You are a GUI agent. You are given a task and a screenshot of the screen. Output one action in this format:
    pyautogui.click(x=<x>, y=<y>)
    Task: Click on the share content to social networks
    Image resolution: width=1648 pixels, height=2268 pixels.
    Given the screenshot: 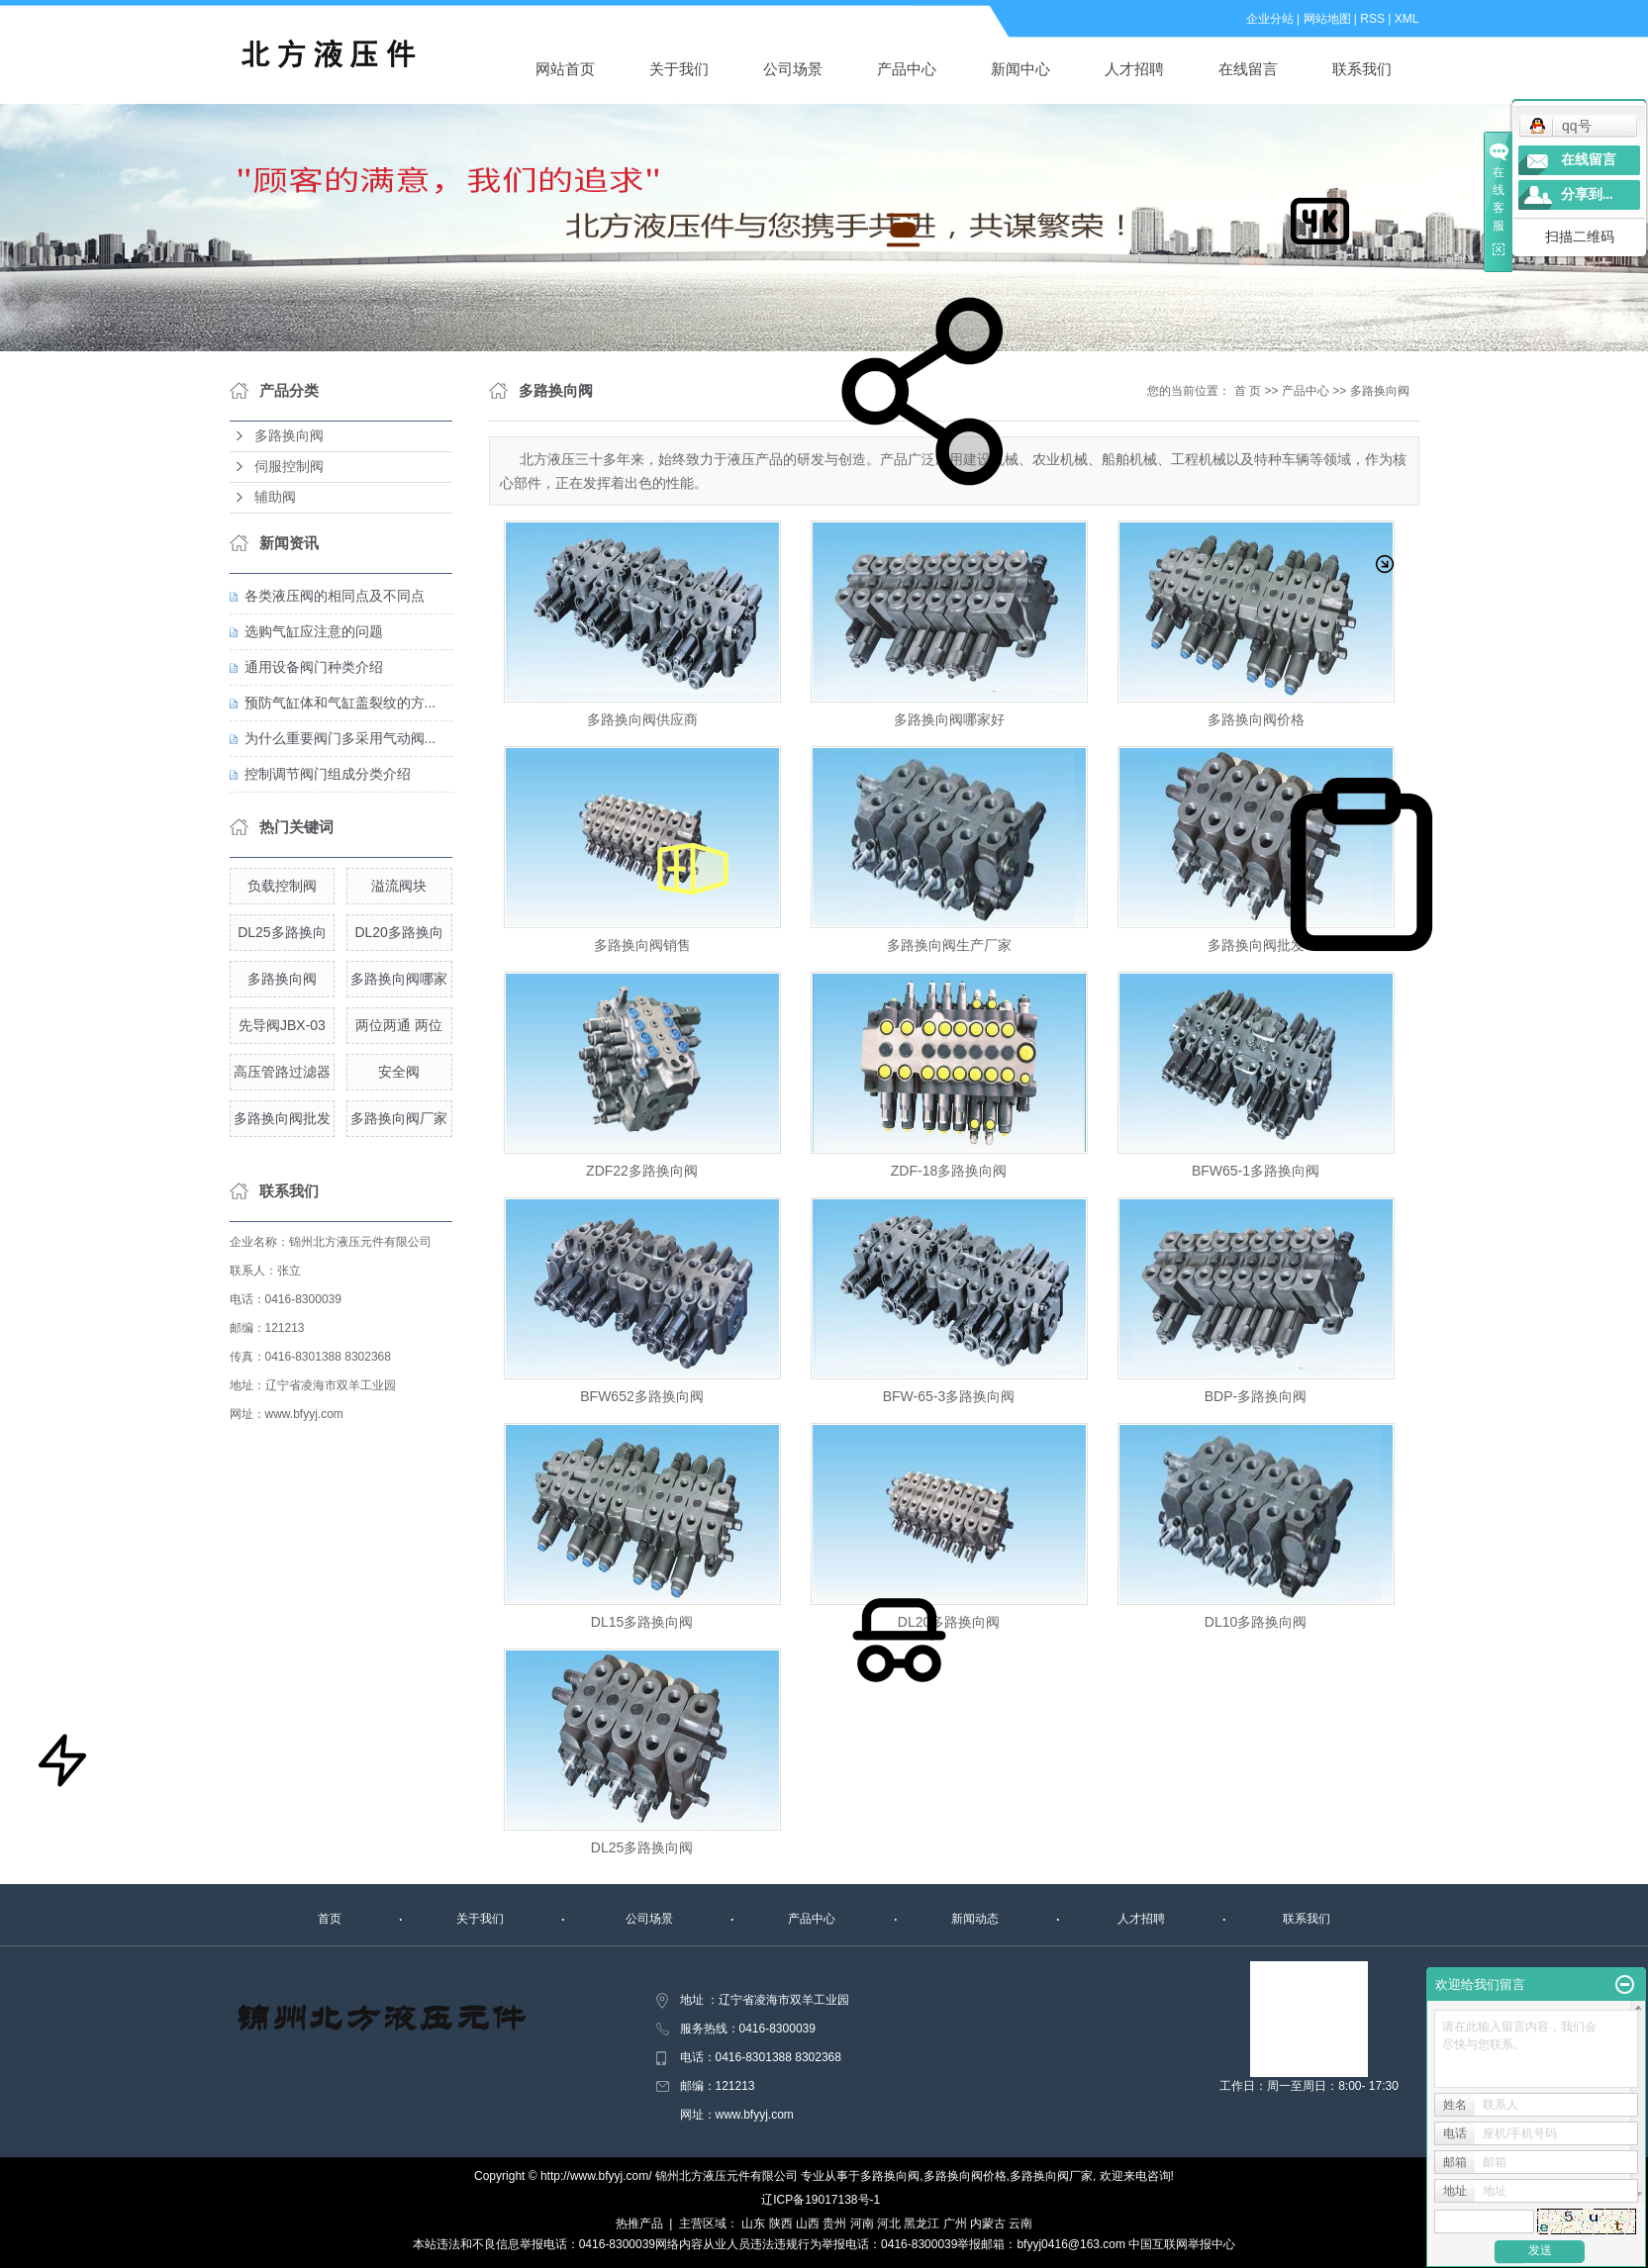 What is the action you would take?
    pyautogui.click(x=928, y=391)
    